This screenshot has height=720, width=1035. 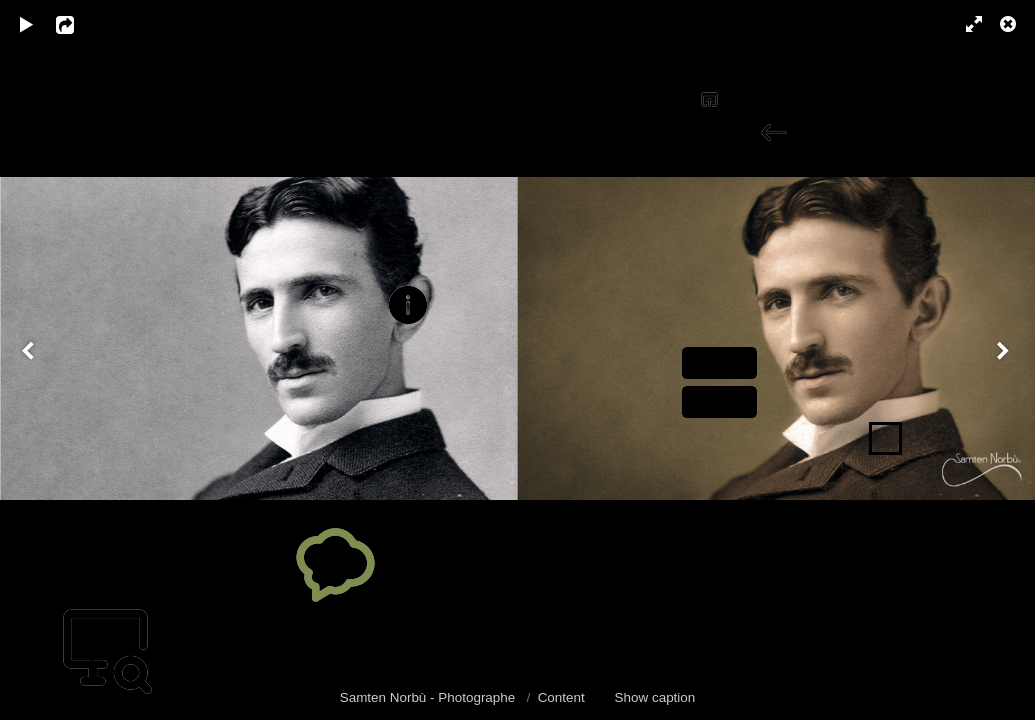 I want to click on view more information or details, so click(x=408, y=305).